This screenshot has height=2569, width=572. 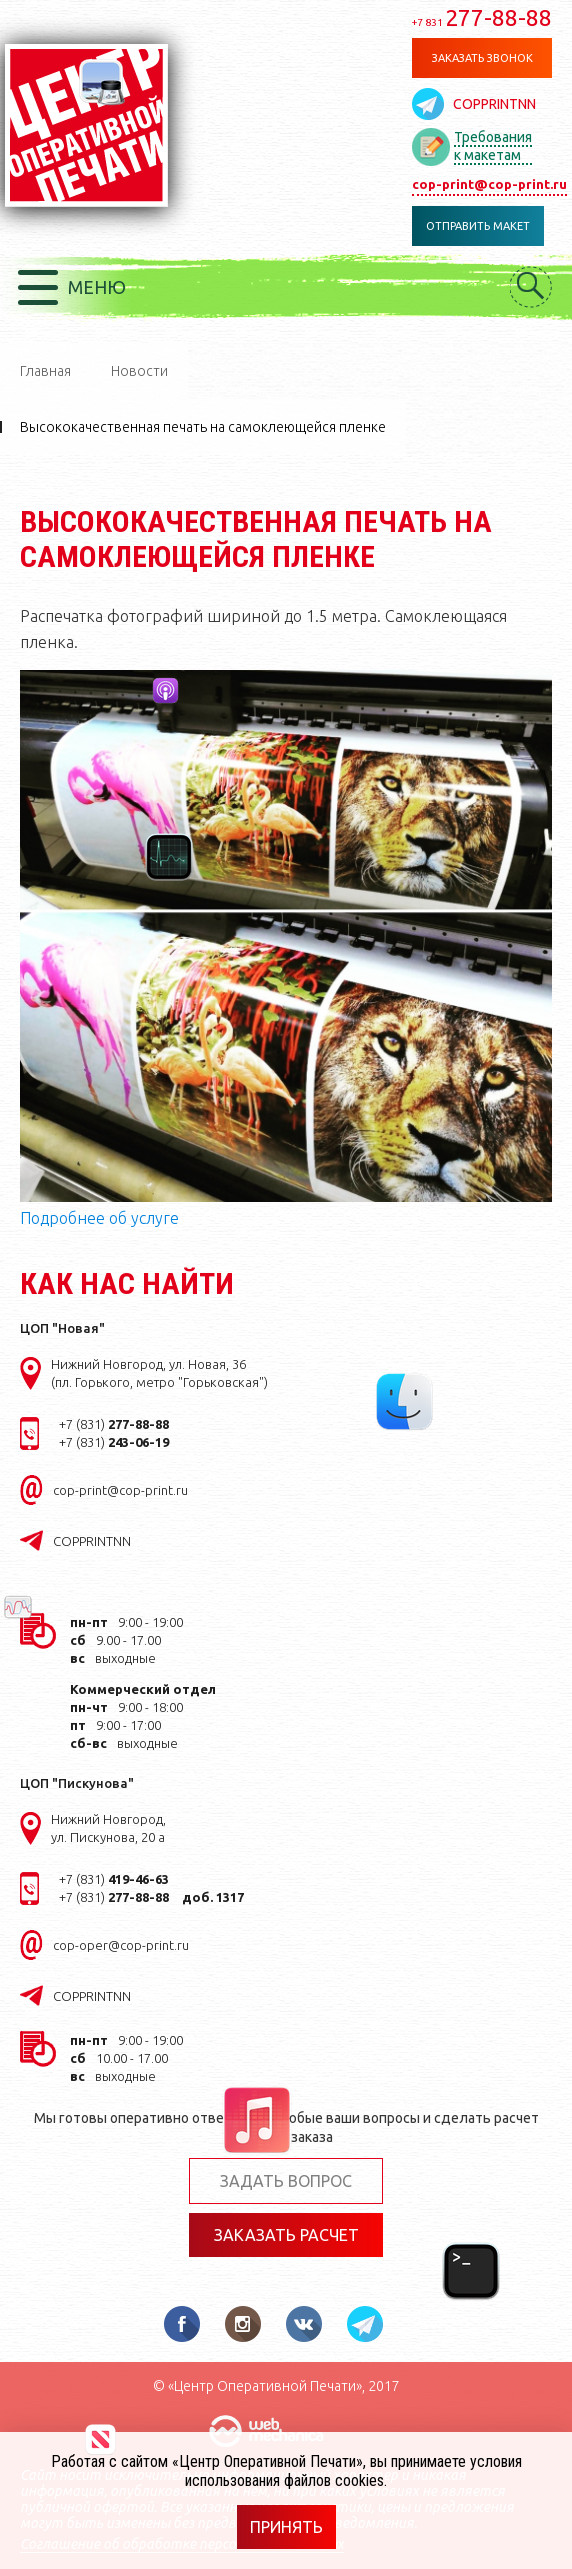 What do you see at coordinates (471, 2271) in the screenshot?
I see `open terminal app` at bounding box center [471, 2271].